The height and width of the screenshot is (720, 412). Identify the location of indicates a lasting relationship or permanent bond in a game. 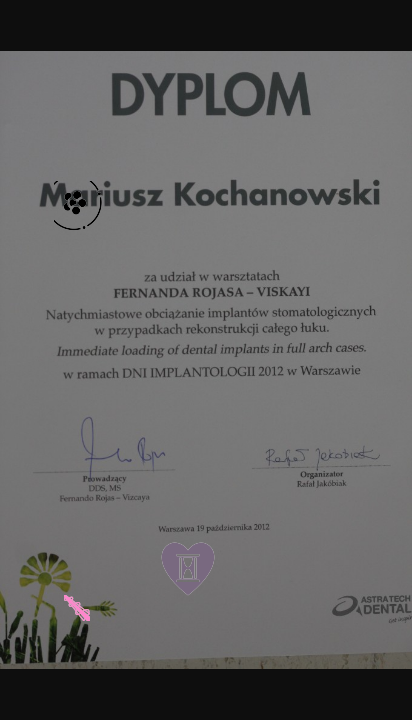
(188, 569).